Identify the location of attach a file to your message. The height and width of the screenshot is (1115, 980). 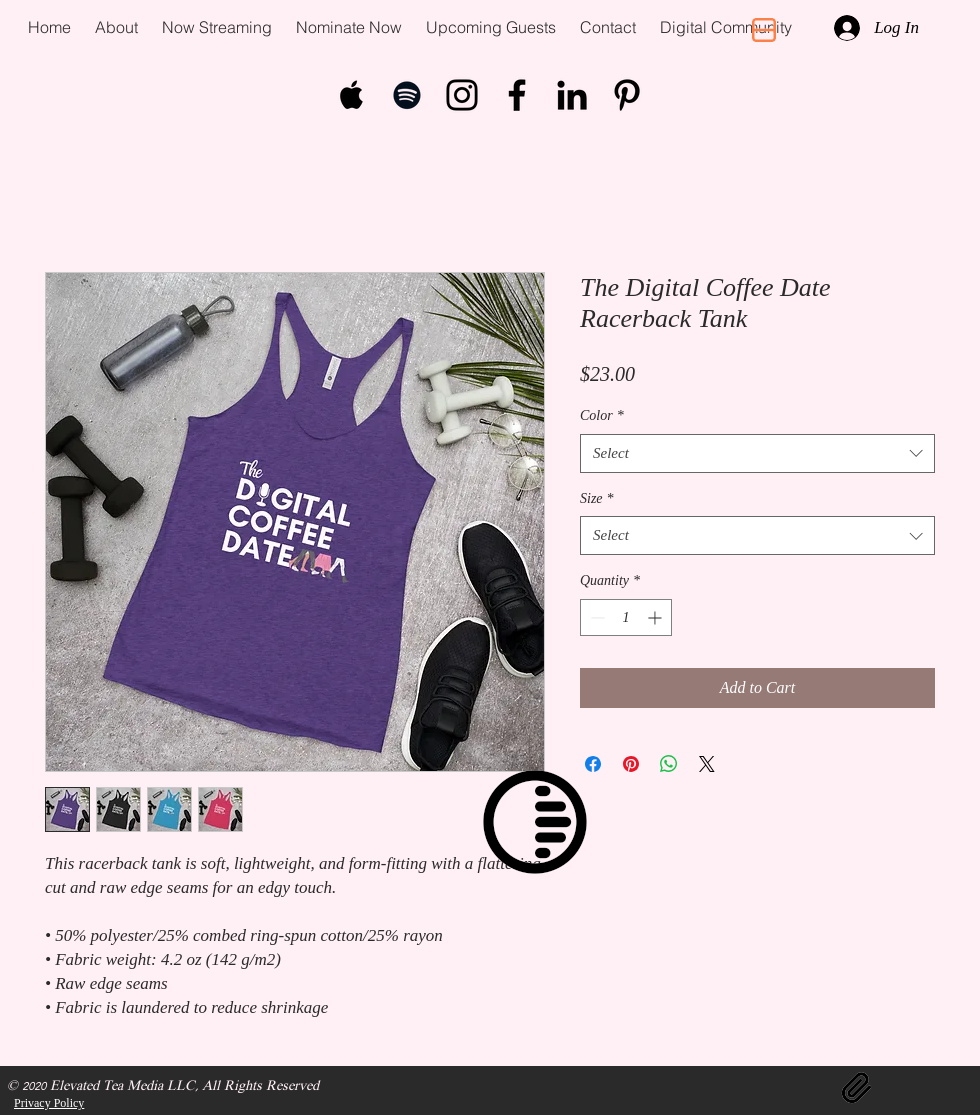
(856, 1088).